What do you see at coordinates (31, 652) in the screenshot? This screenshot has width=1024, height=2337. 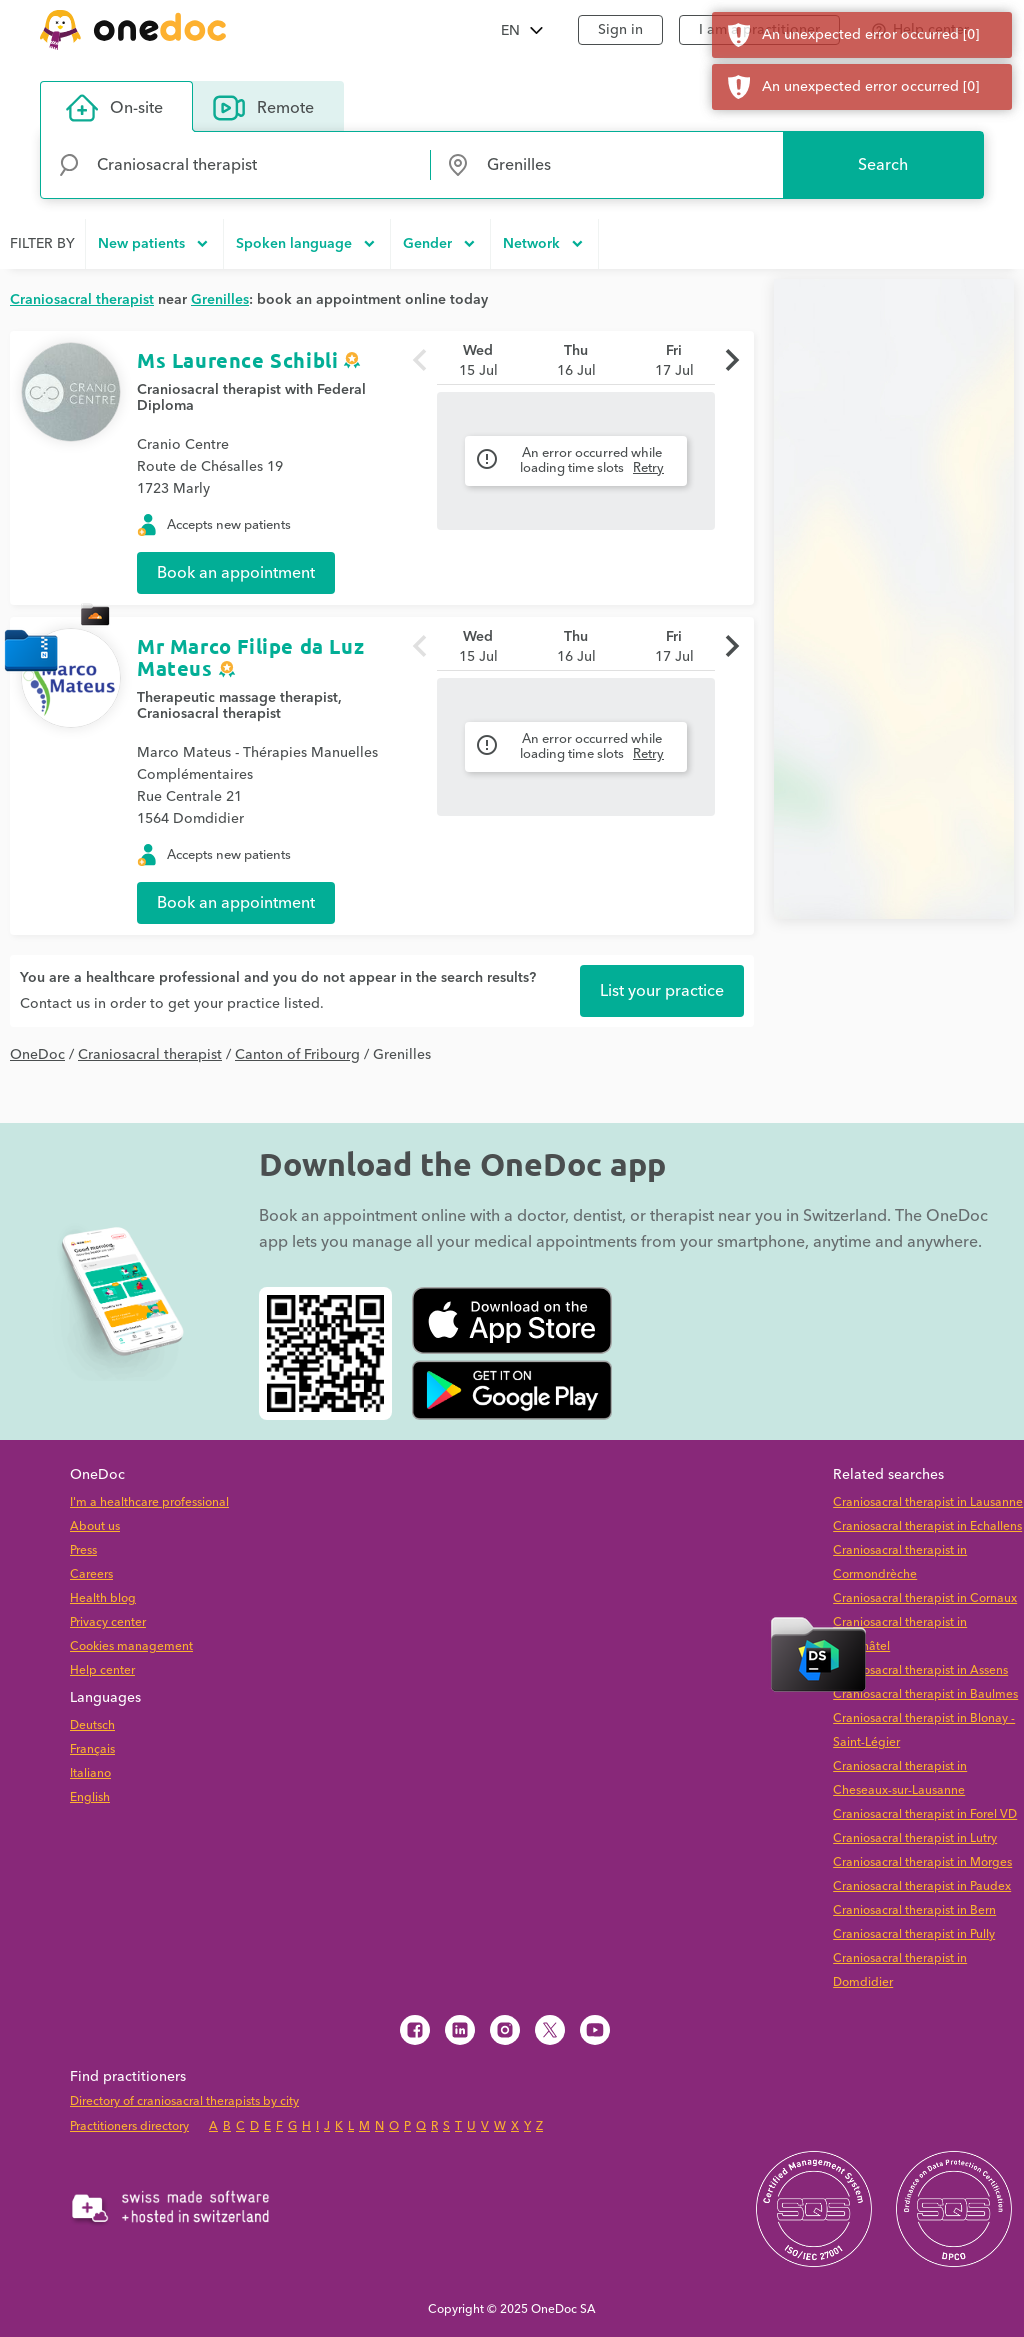 I see `open nanazip compressed archive folder` at bounding box center [31, 652].